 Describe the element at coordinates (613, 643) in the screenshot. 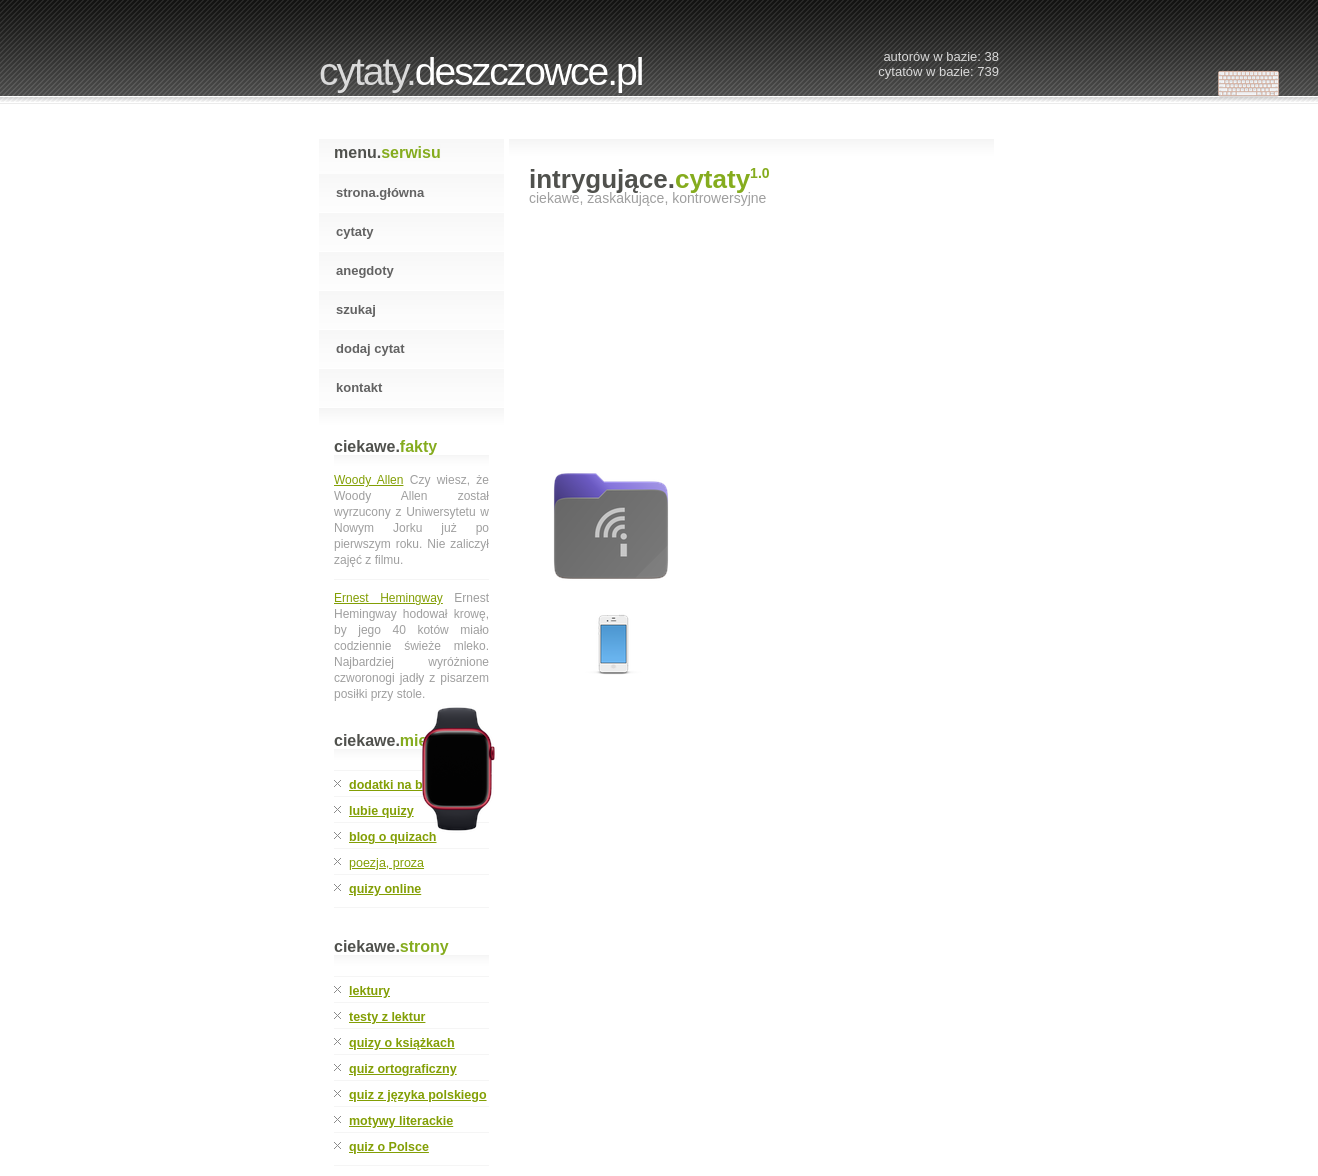

I see `connect or sync a white iPhone device` at that location.